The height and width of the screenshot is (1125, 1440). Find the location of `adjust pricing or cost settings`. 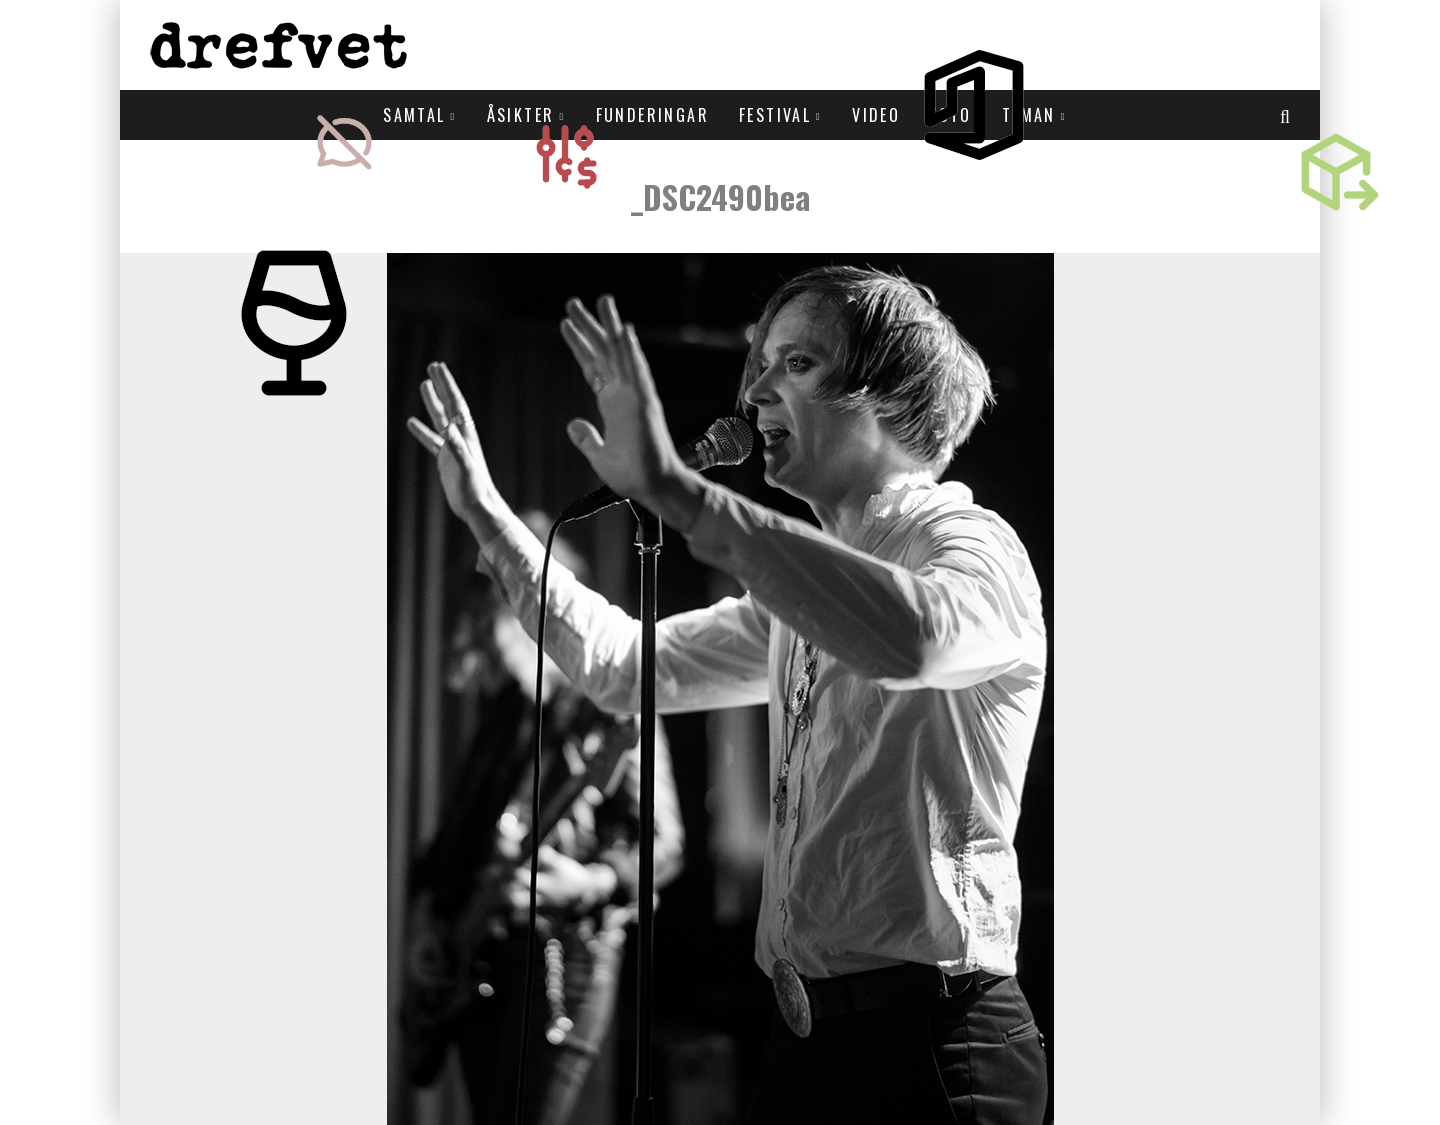

adjust pricing or cost settings is located at coordinates (565, 154).